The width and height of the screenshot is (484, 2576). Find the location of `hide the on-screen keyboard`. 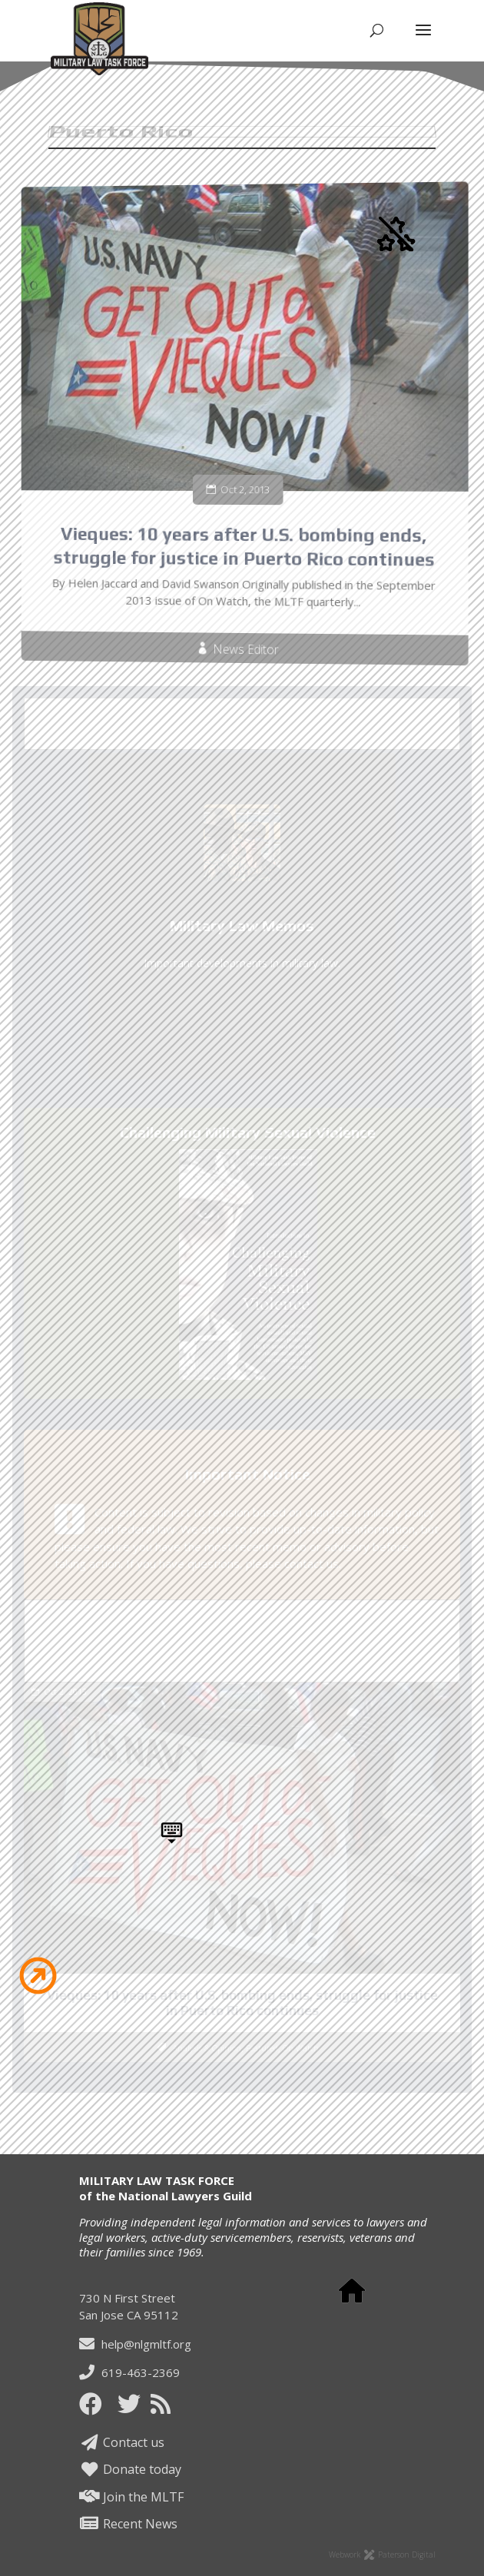

hide the on-screen keyboard is located at coordinates (171, 1832).